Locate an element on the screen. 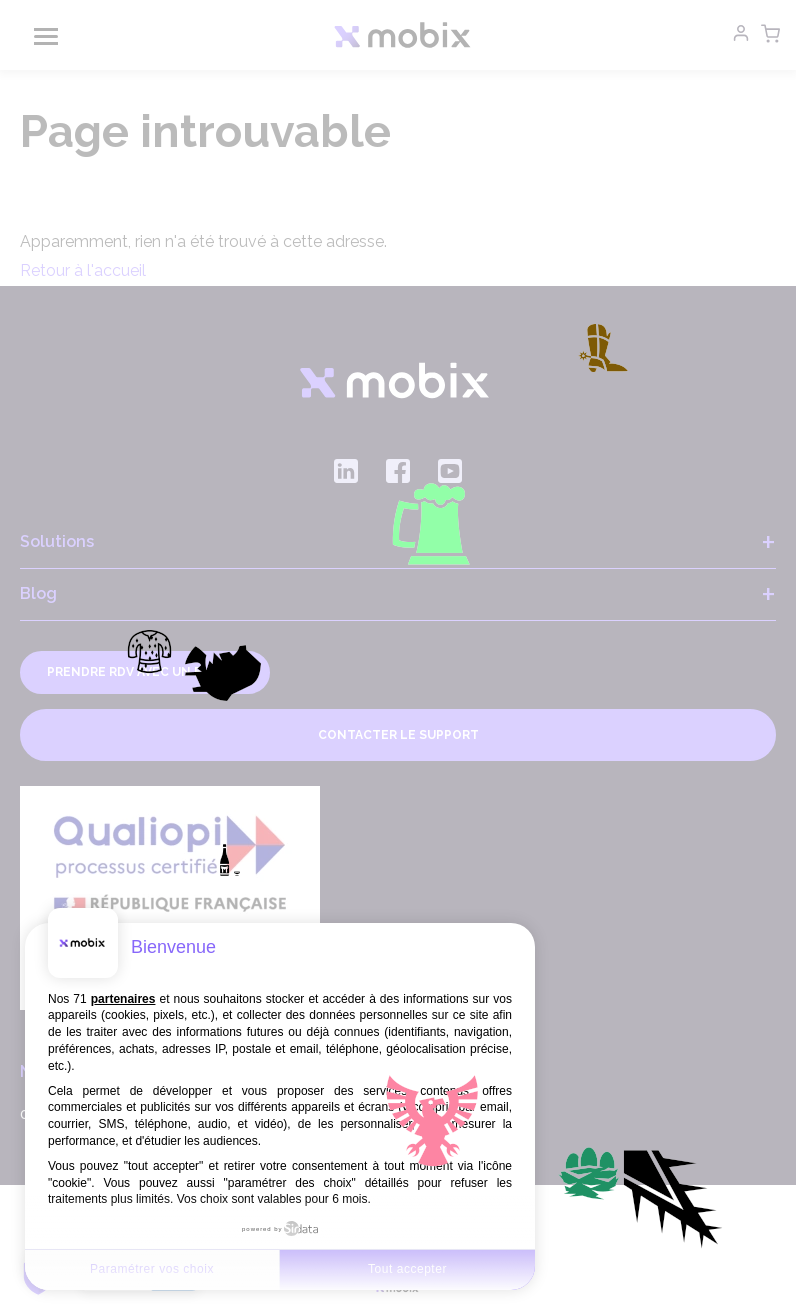 The height and width of the screenshot is (1315, 796). select spiked tail attack for creature is located at coordinates (672, 1199).